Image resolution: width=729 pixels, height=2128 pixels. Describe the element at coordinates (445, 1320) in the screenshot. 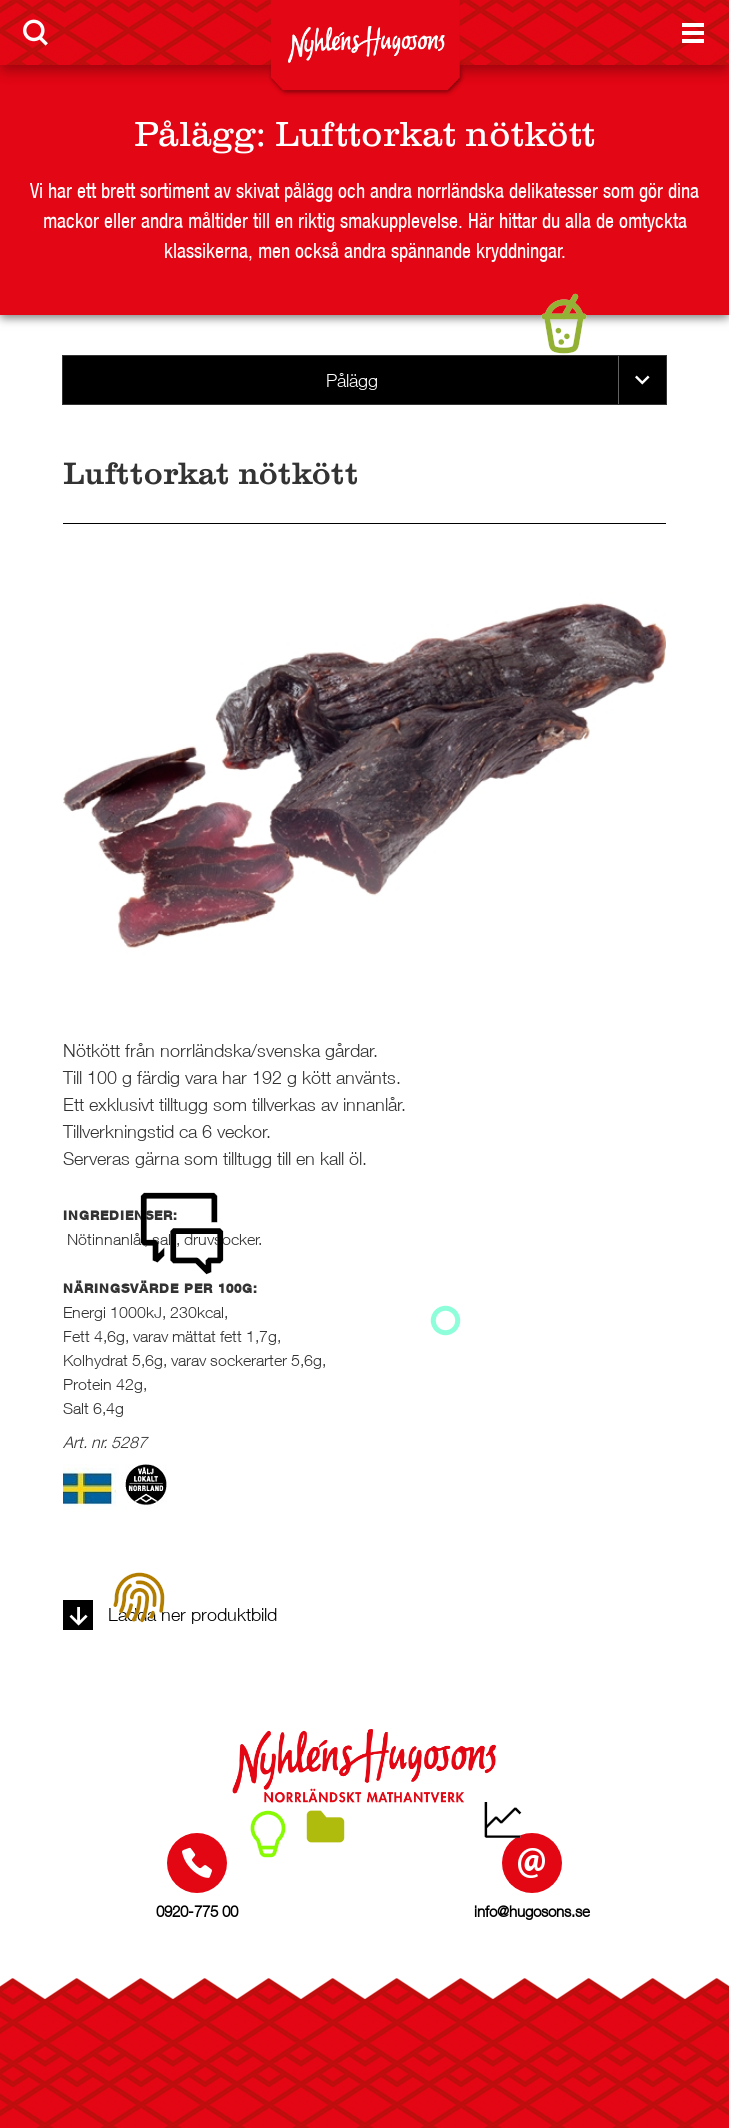

I see `indicates an unselected or empty state in a radio button` at that location.